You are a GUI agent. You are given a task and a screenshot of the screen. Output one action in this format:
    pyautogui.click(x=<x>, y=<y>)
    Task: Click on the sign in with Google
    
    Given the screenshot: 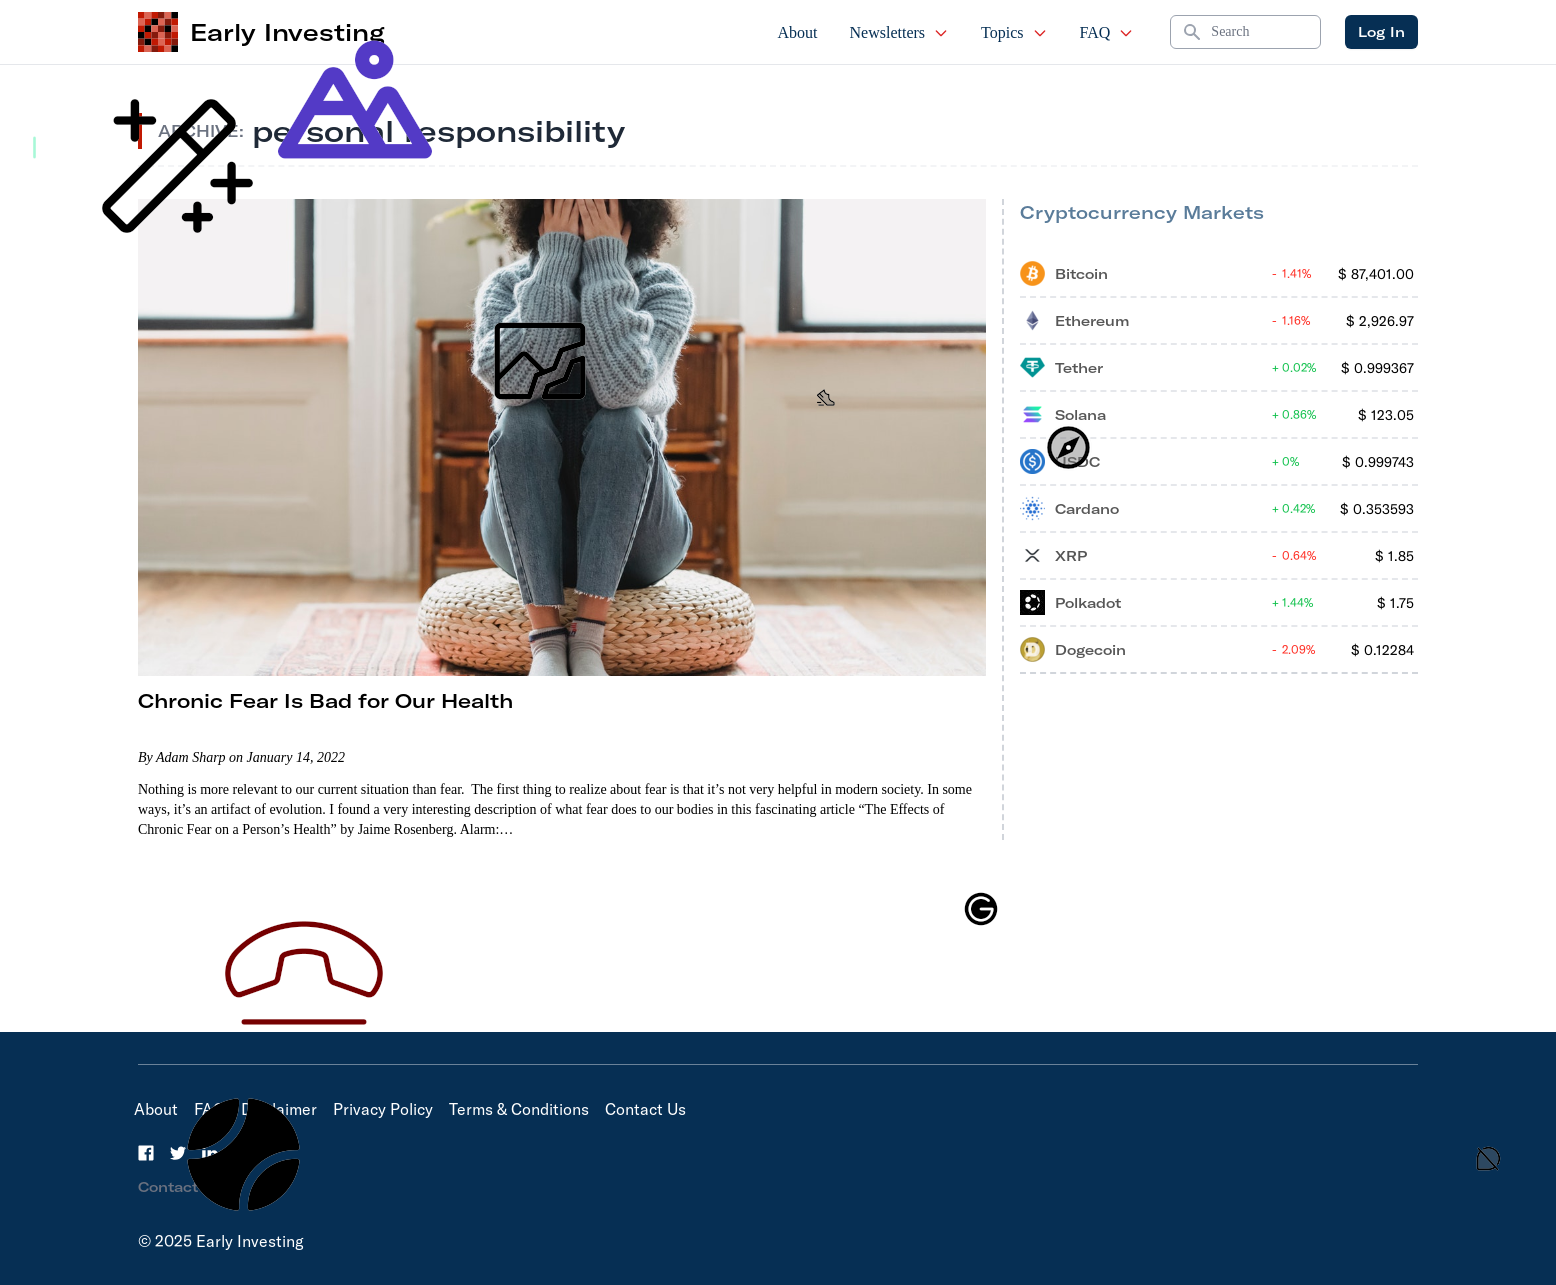 What is the action you would take?
    pyautogui.click(x=981, y=909)
    